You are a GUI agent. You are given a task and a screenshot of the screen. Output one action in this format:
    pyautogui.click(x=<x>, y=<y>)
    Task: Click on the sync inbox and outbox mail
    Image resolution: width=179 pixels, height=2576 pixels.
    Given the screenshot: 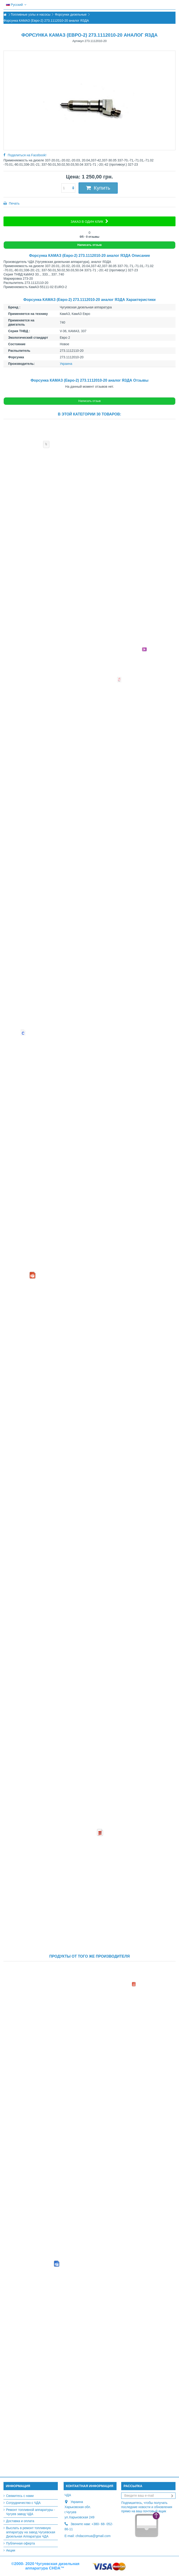 What is the action you would take?
    pyautogui.click(x=147, y=2525)
    